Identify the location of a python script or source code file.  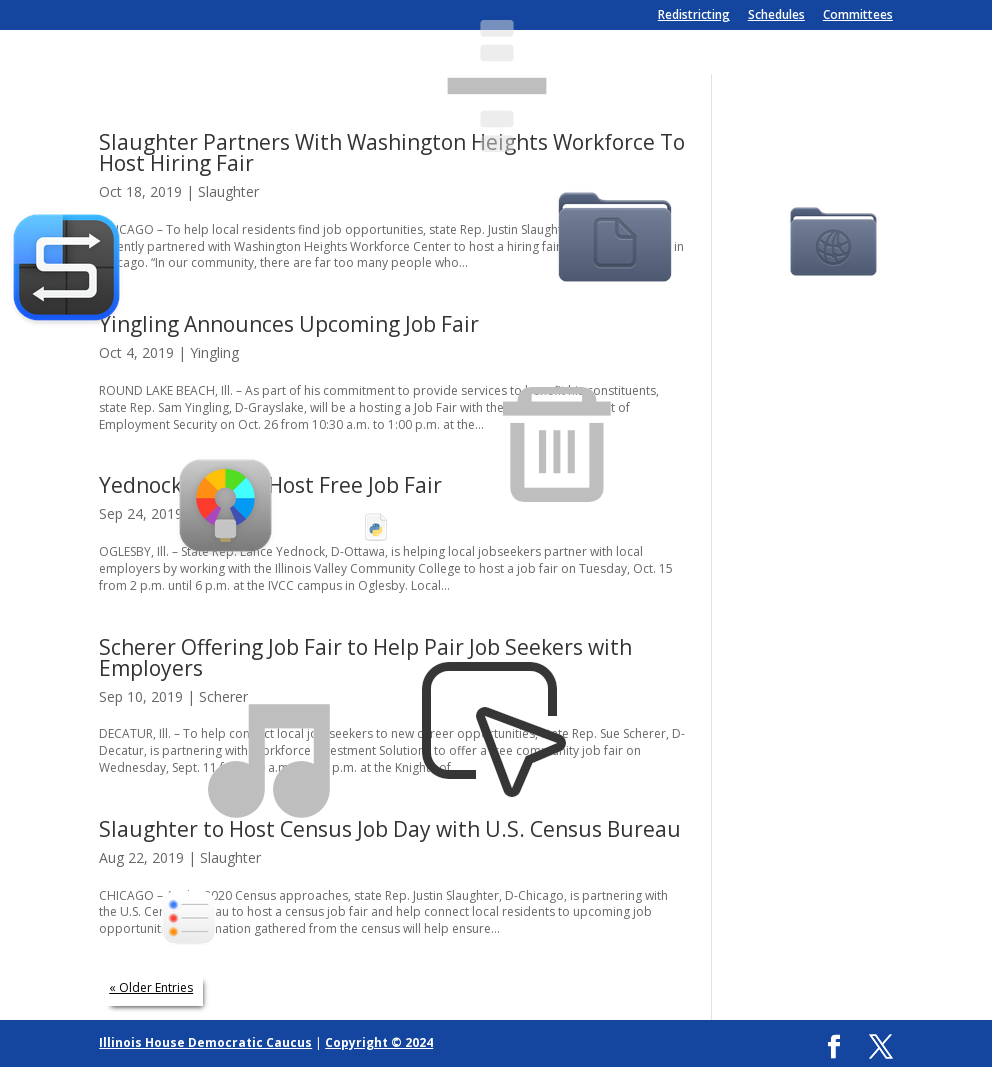
(376, 527).